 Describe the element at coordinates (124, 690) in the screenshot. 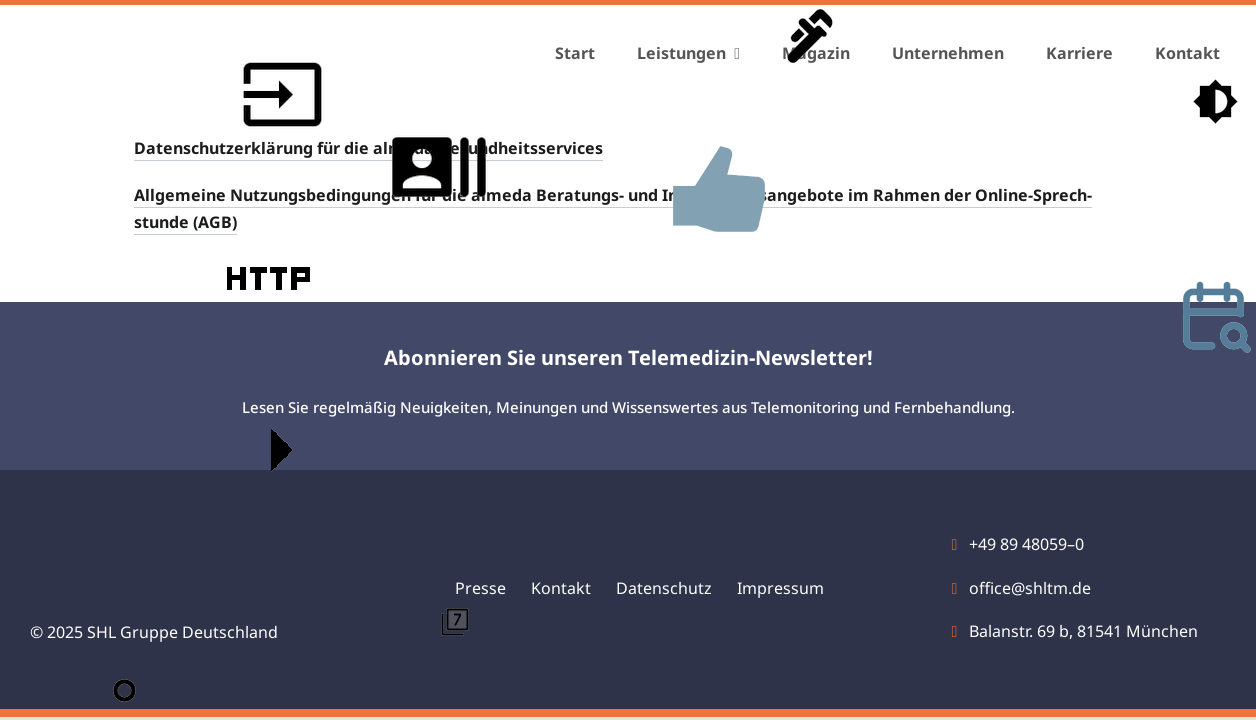

I see `indicates a trip starting point or origin location` at that location.